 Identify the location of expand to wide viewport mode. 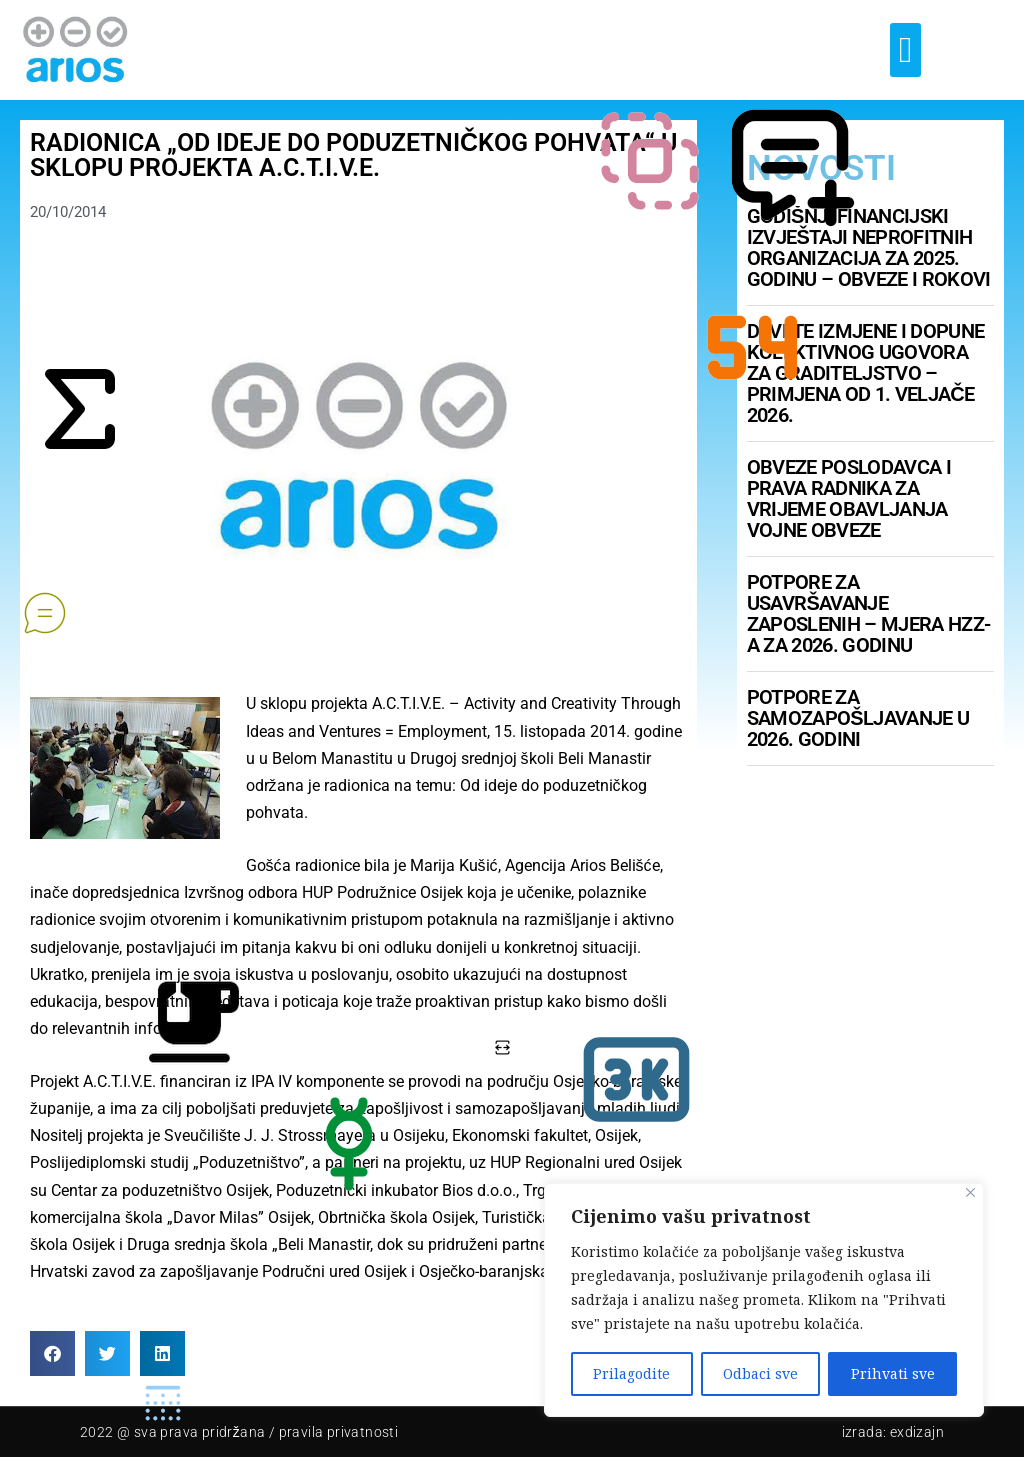
(502, 1047).